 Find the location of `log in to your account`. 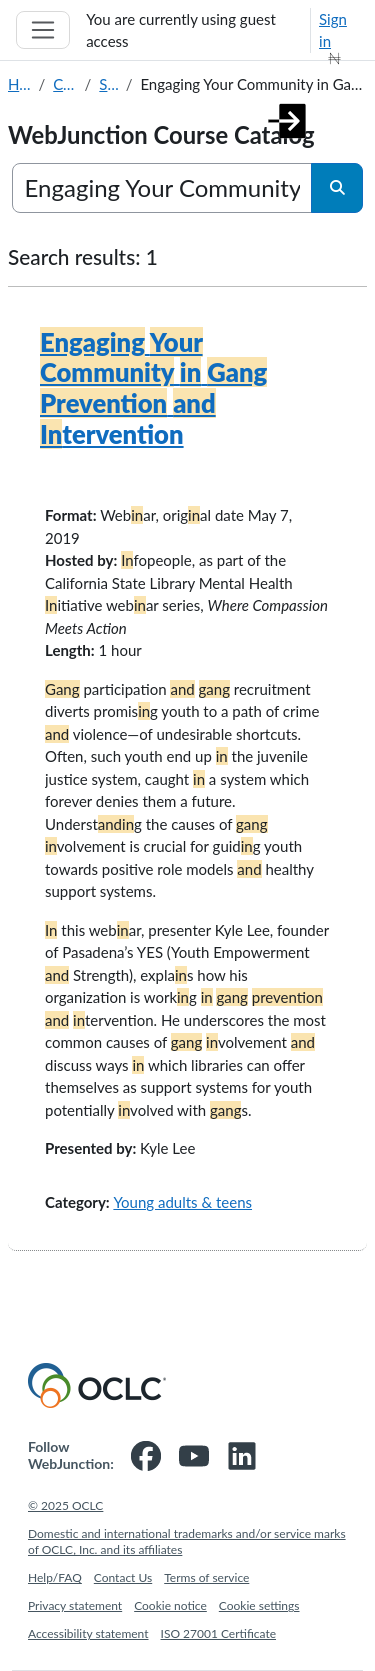

log in to your account is located at coordinates (287, 121).